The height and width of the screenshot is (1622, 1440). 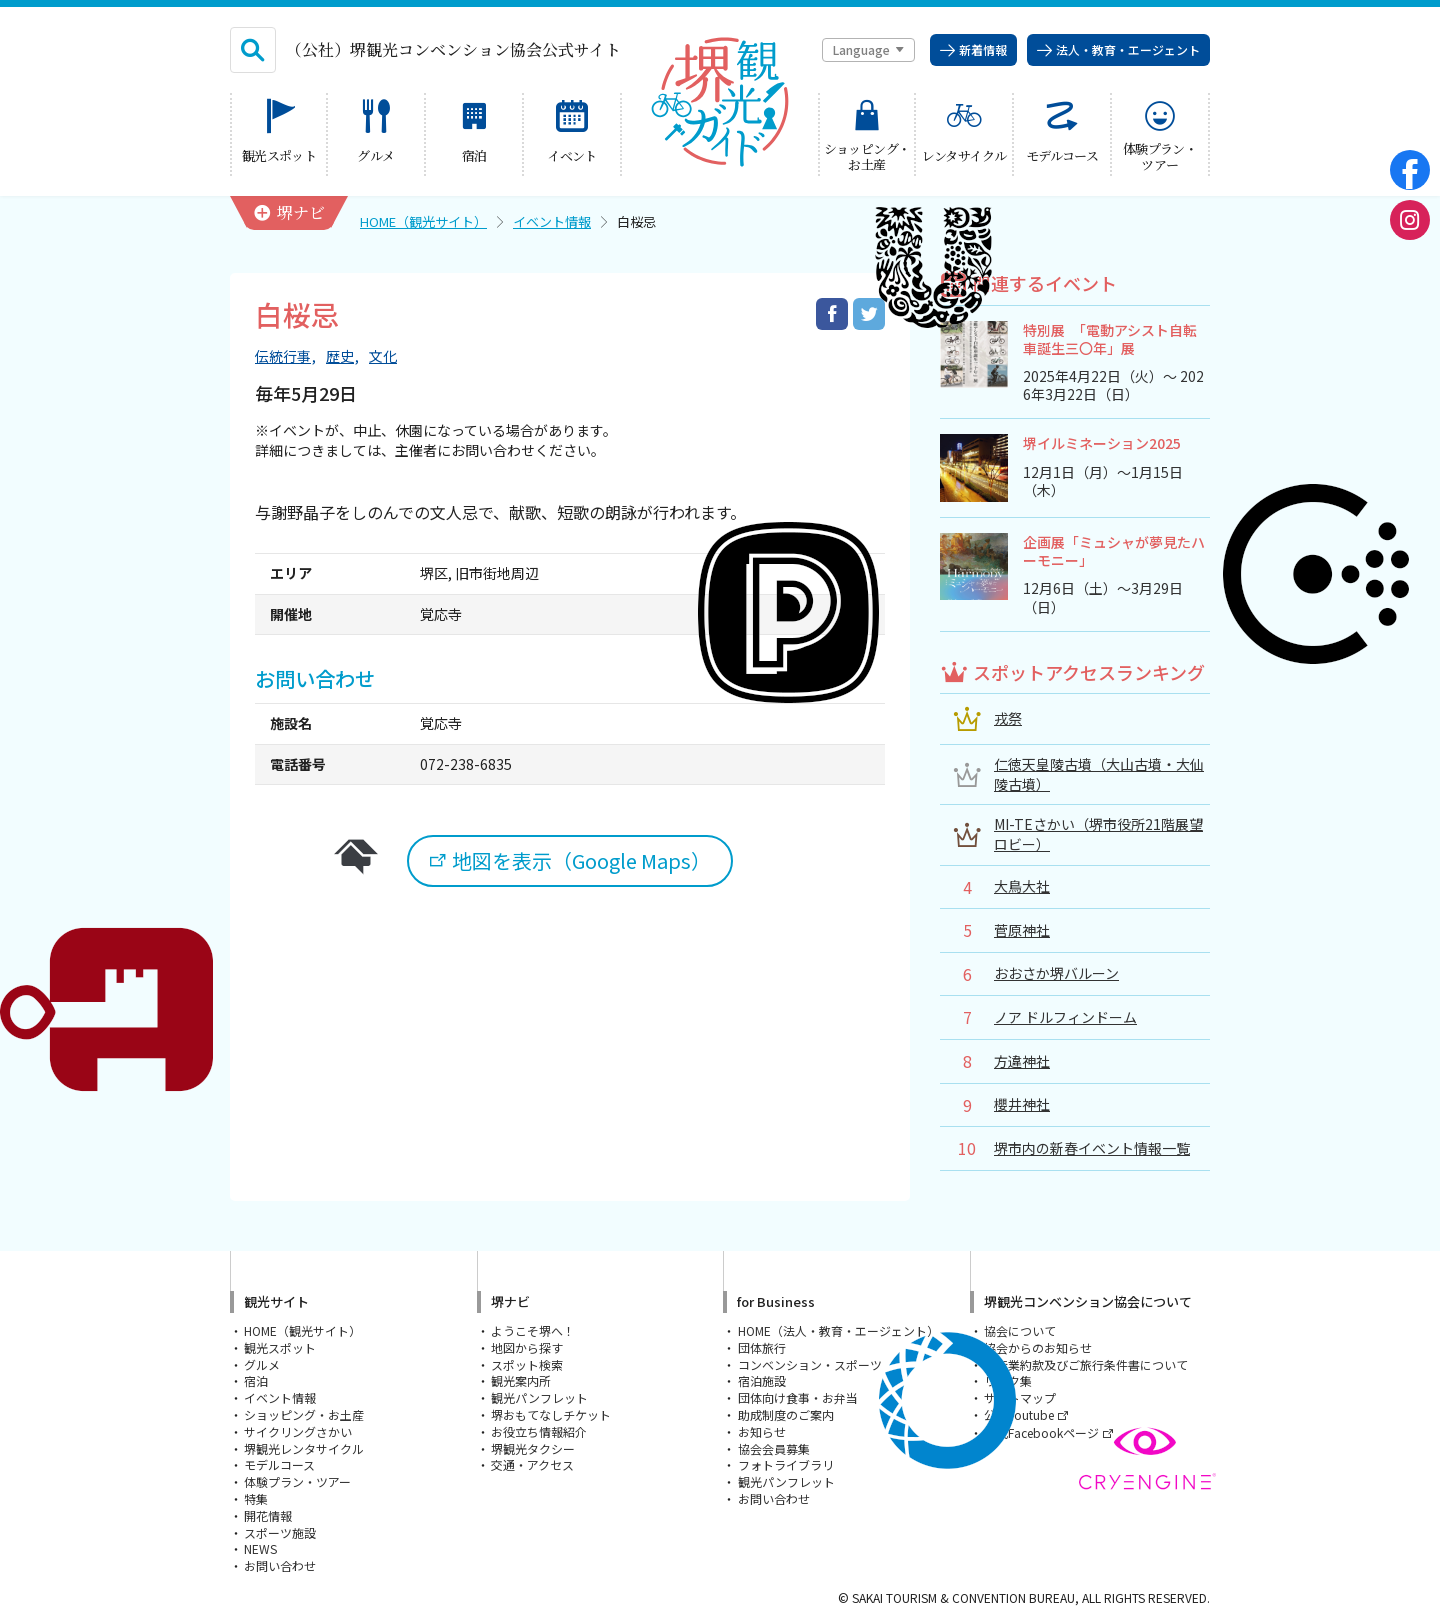 I want to click on visit the CryEngine website or documentation, so click(x=1147, y=1458).